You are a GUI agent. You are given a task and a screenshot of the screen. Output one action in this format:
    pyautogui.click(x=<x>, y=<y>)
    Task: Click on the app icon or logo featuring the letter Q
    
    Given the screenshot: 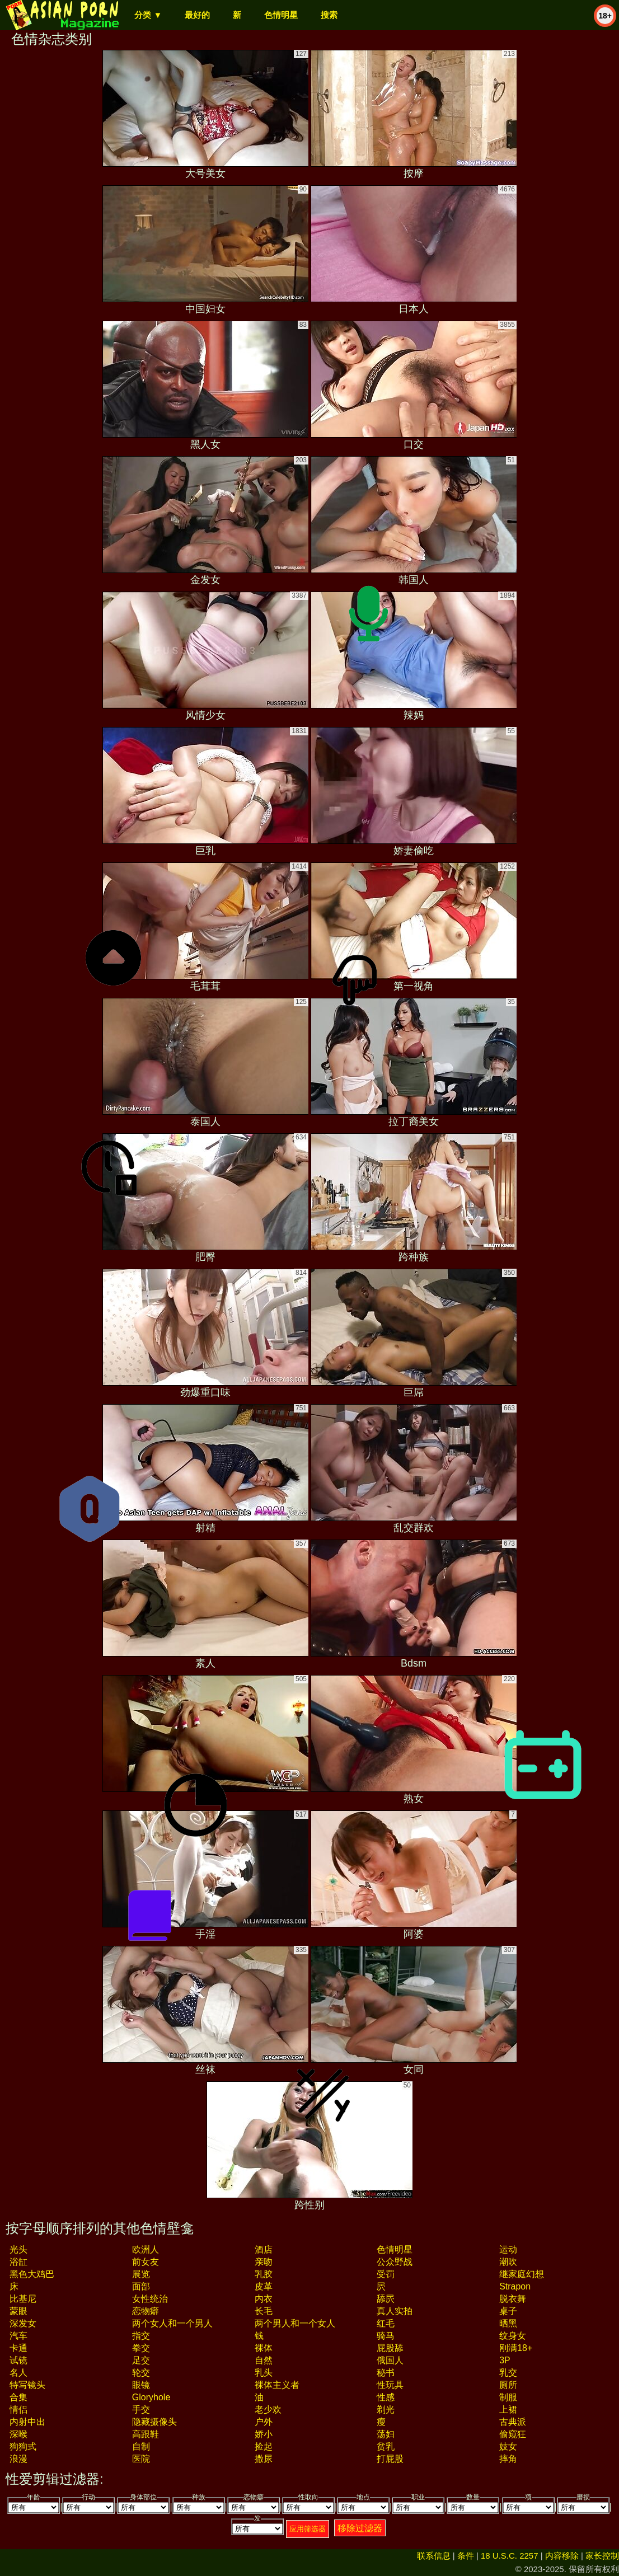 What is the action you would take?
    pyautogui.click(x=90, y=1509)
    